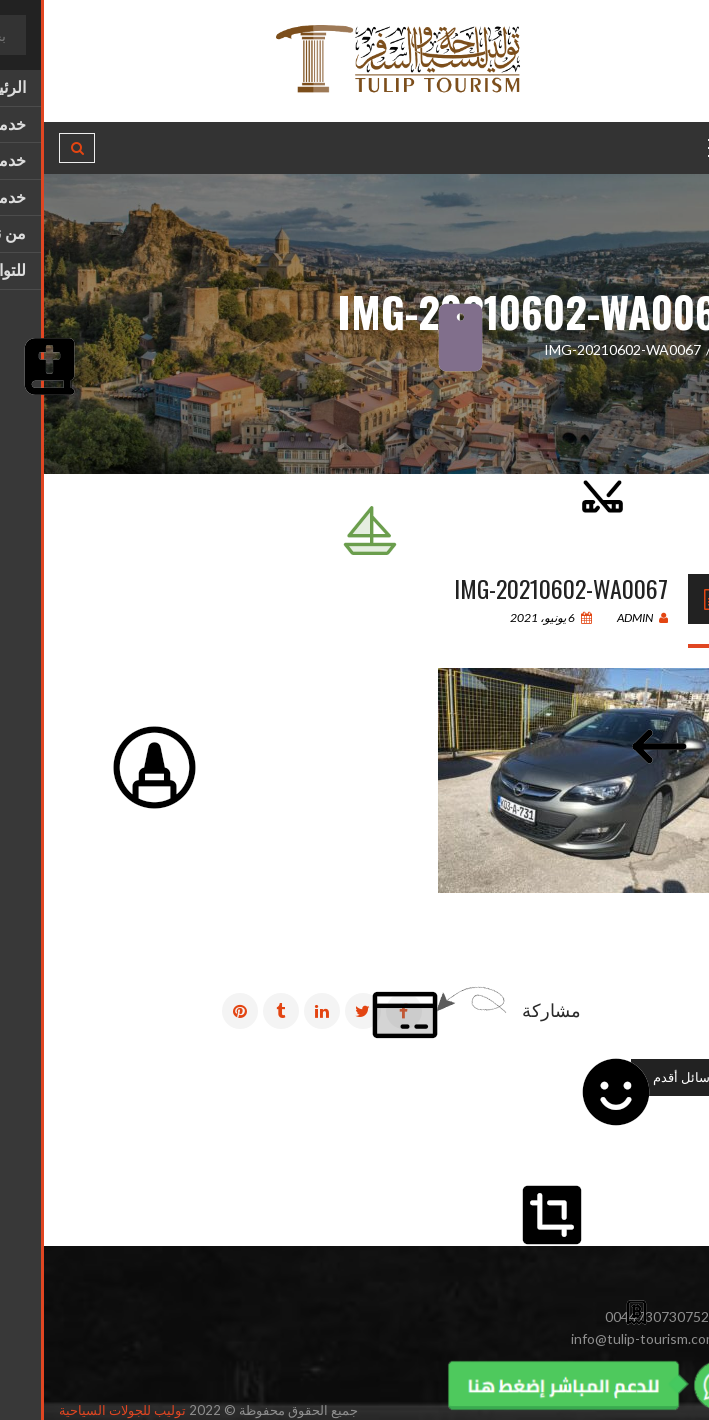 This screenshot has width=709, height=1420. What do you see at coordinates (405, 1015) in the screenshot?
I see `manage payment methods` at bounding box center [405, 1015].